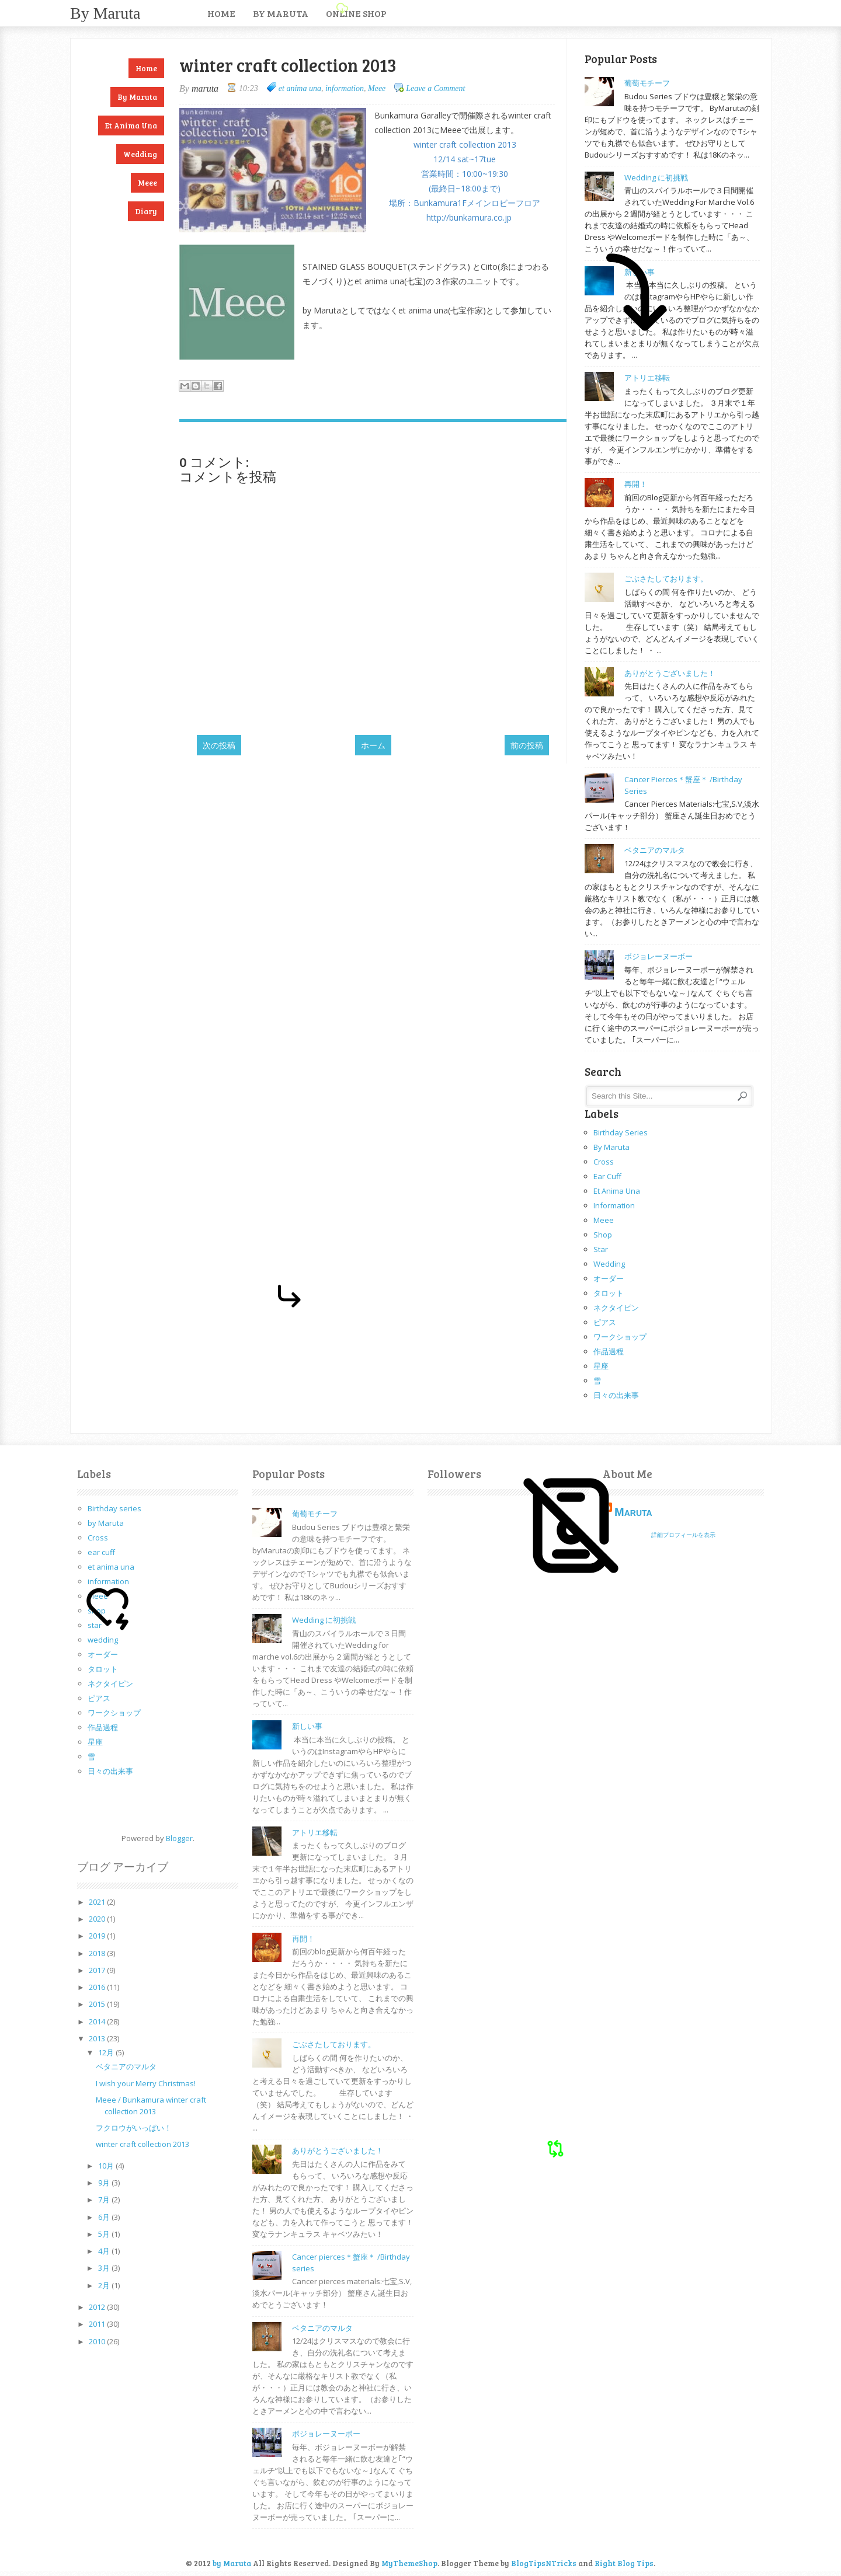 Image resolution: width=841 pixels, height=2576 pixels. What do you see at coordinates (107, 1607) in the screenshot?
I see `quick-like or instant favorite action` at bounding box center [107, 1607].